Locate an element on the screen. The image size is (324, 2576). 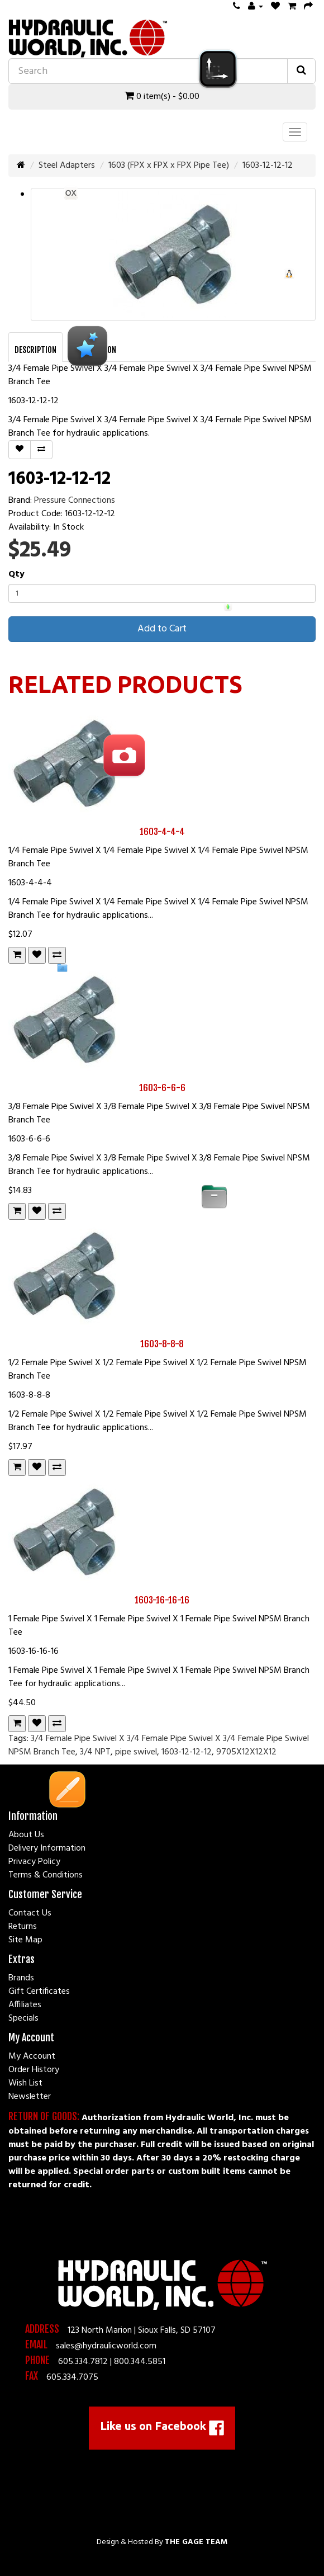
open mongodb compass database management app is located at coordinates (228, 607).